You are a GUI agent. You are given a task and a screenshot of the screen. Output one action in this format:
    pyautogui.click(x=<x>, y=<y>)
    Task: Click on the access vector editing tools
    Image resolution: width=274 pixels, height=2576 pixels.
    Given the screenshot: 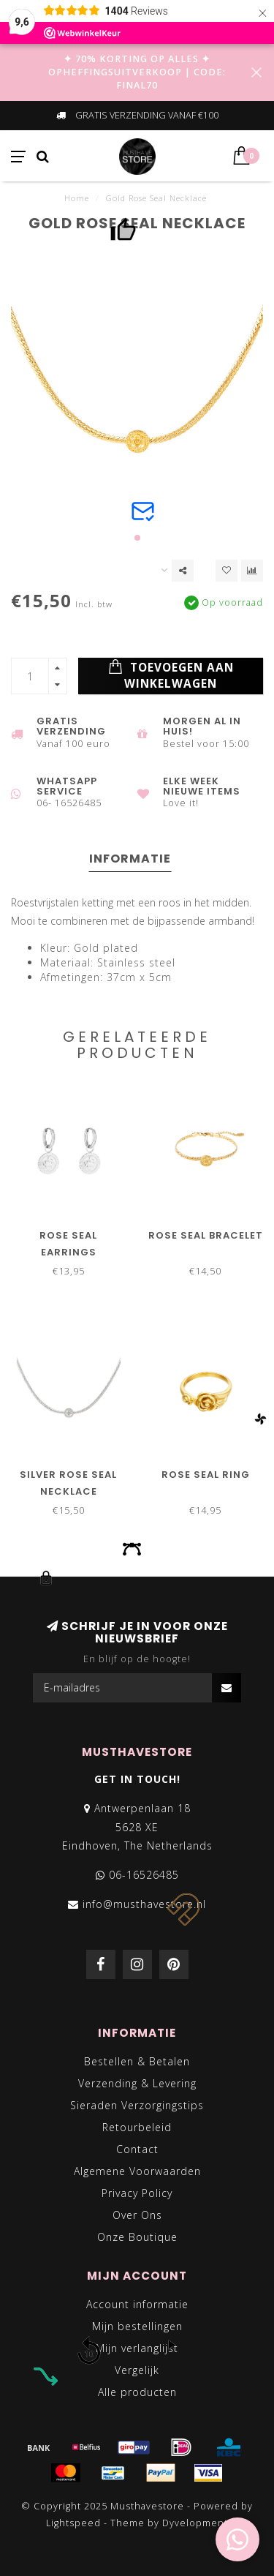 What is the action you would take?
    pyautogui.click(x=132, y=1549)
    